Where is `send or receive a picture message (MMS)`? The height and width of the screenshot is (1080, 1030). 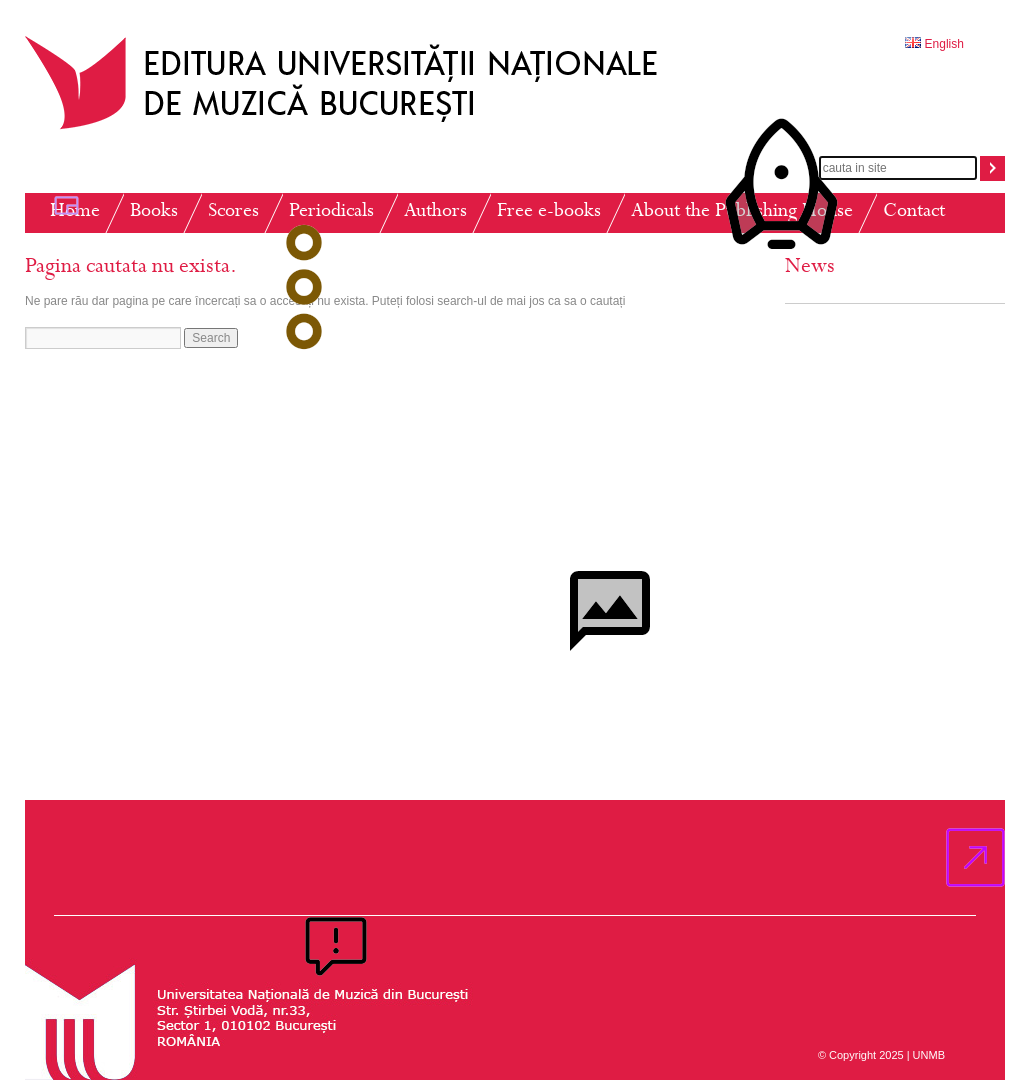
send or receive a picture message (MMS) is located at coordinates (610, 611).